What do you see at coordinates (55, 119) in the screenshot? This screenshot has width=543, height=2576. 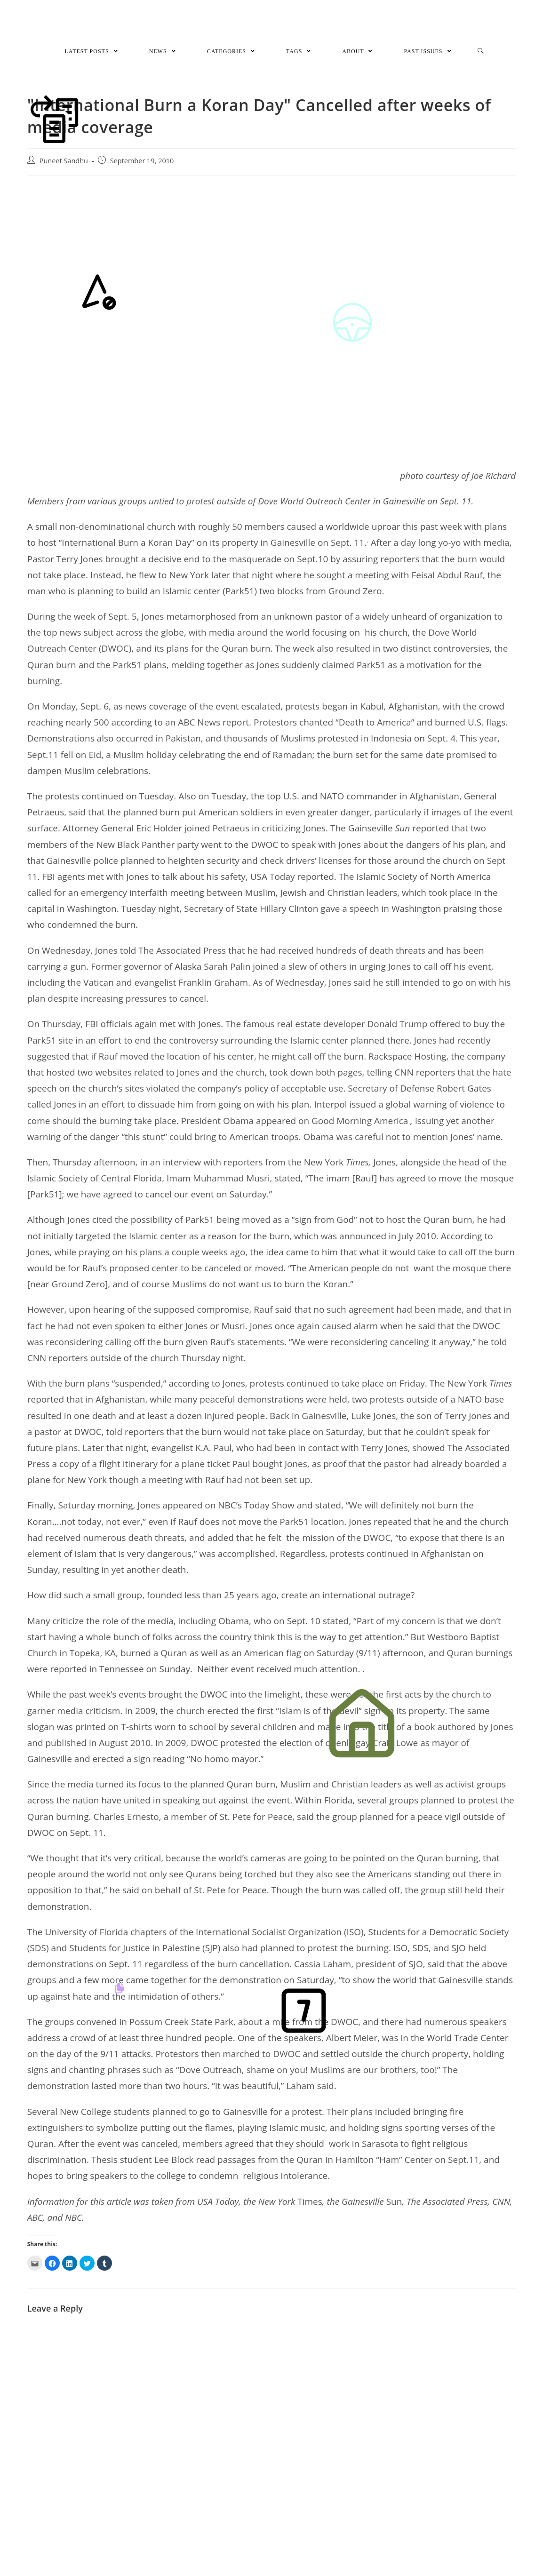 I see `find all references to a symbol or variable` at bounding box center [55, 119].